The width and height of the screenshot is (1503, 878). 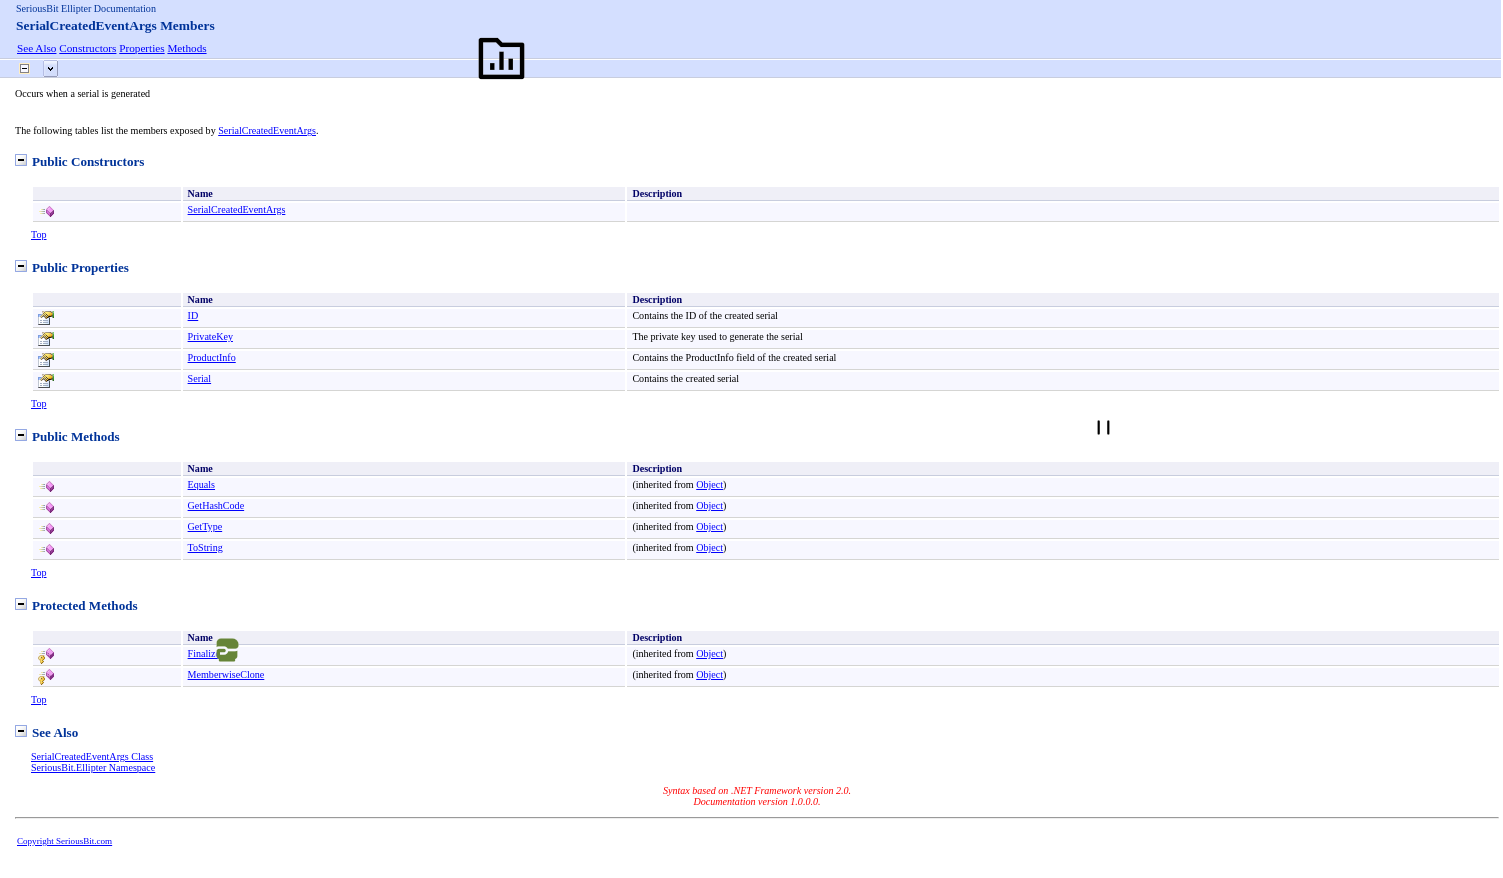 I want to click on open analytics or reports folder, so click(x=501, y=58).